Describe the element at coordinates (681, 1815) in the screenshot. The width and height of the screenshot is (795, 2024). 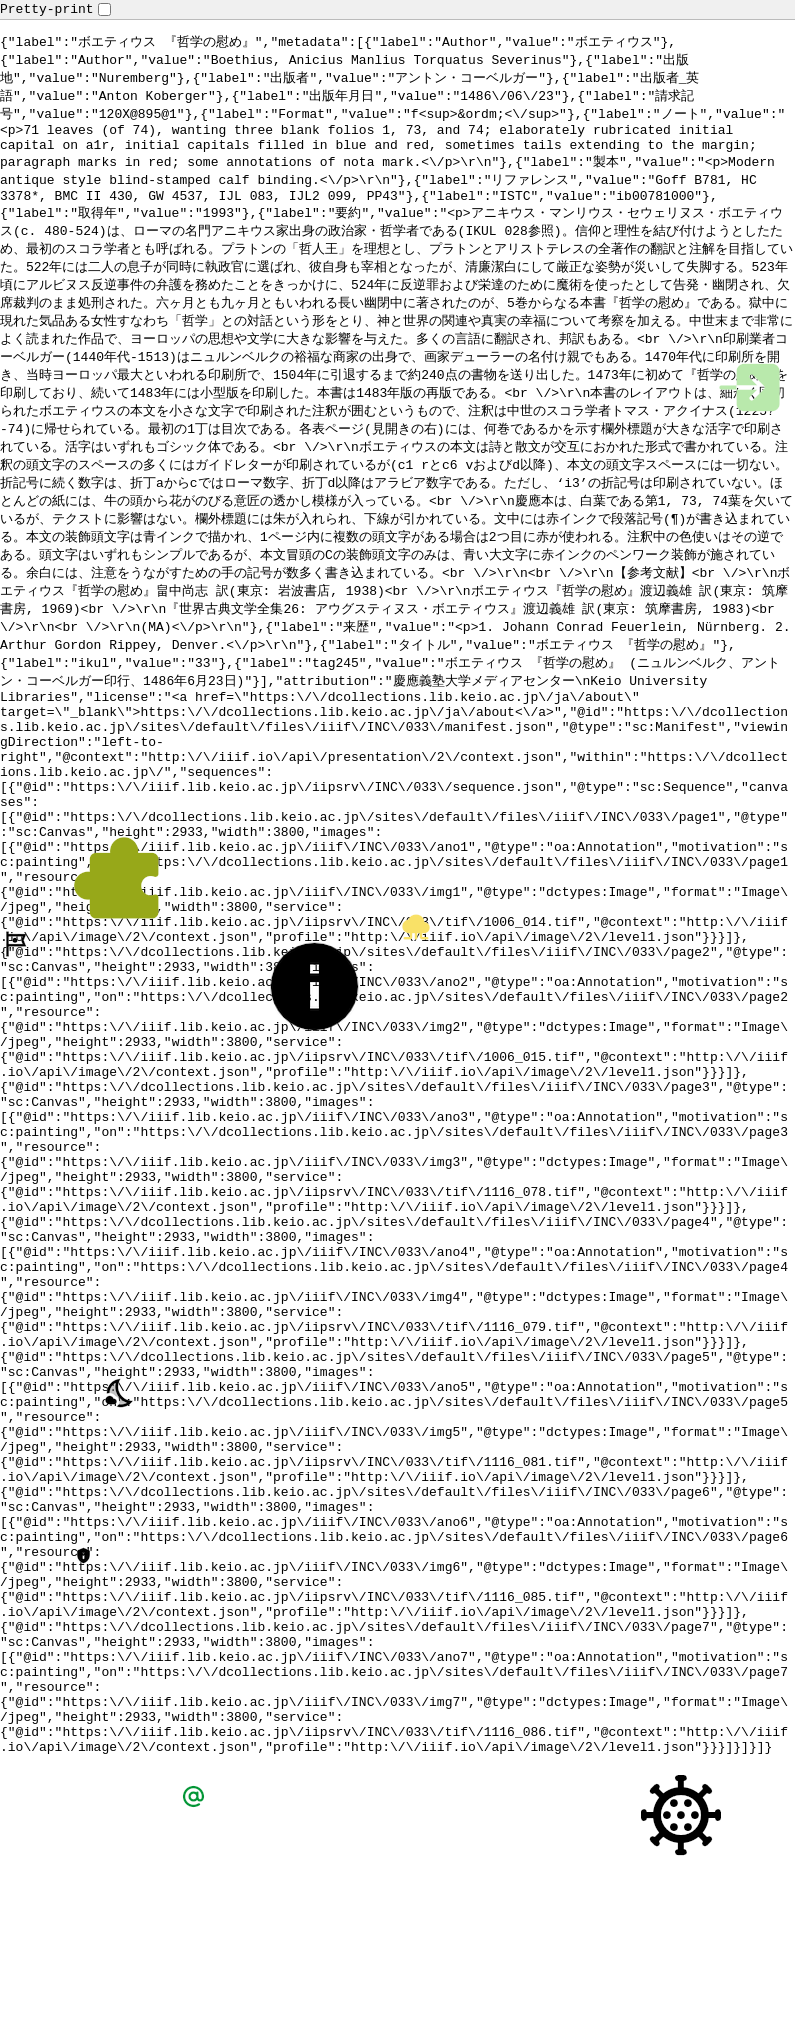
I see `view covid-19 related information` at that location.